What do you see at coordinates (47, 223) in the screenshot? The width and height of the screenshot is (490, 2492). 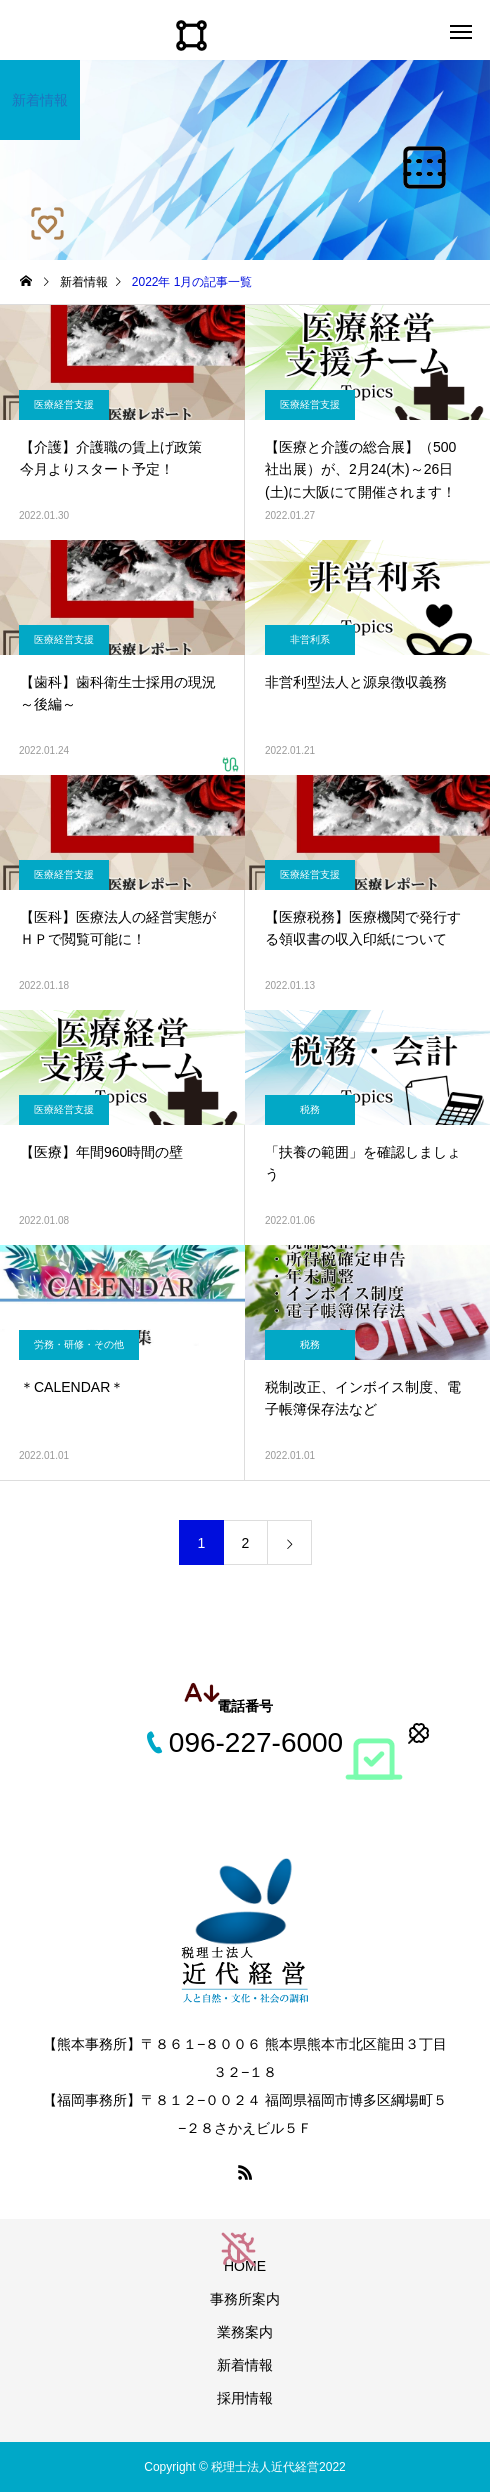 I see `scan or detect health vitals` at bounding box center [47, 223].